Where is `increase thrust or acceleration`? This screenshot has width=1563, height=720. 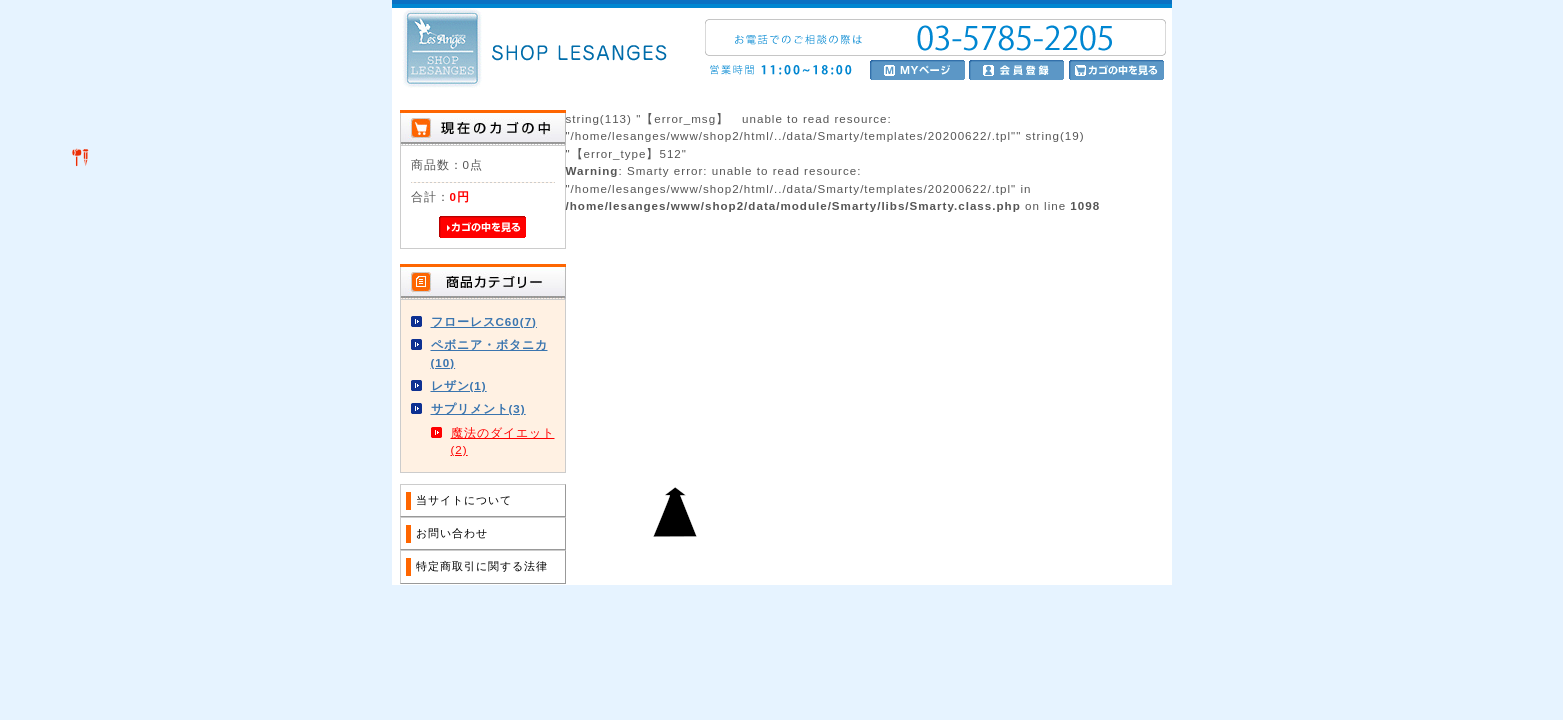 increase thrust or acceleration is located at coordinates (675, 512).